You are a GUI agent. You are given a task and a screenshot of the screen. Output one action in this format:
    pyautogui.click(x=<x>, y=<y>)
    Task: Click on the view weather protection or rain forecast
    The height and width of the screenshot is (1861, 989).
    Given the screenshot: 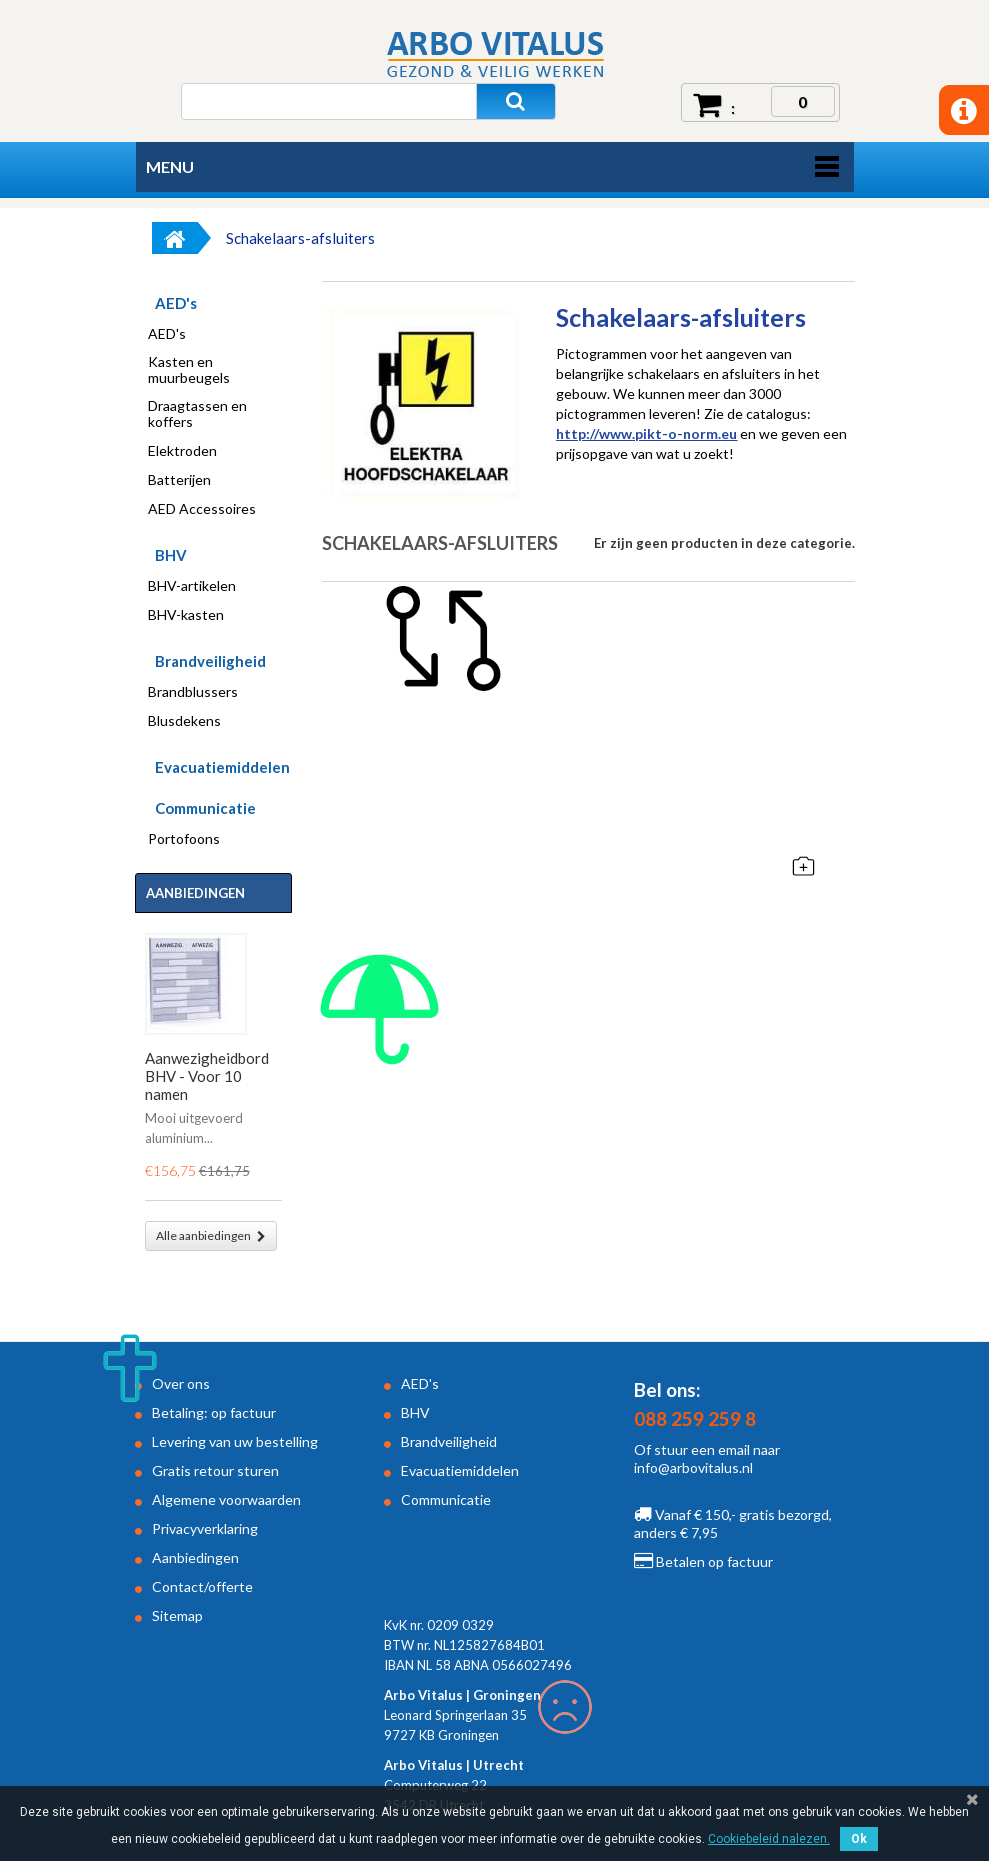 What is the action you would take?
    pyautogui.click(x=379, y=1009)
    